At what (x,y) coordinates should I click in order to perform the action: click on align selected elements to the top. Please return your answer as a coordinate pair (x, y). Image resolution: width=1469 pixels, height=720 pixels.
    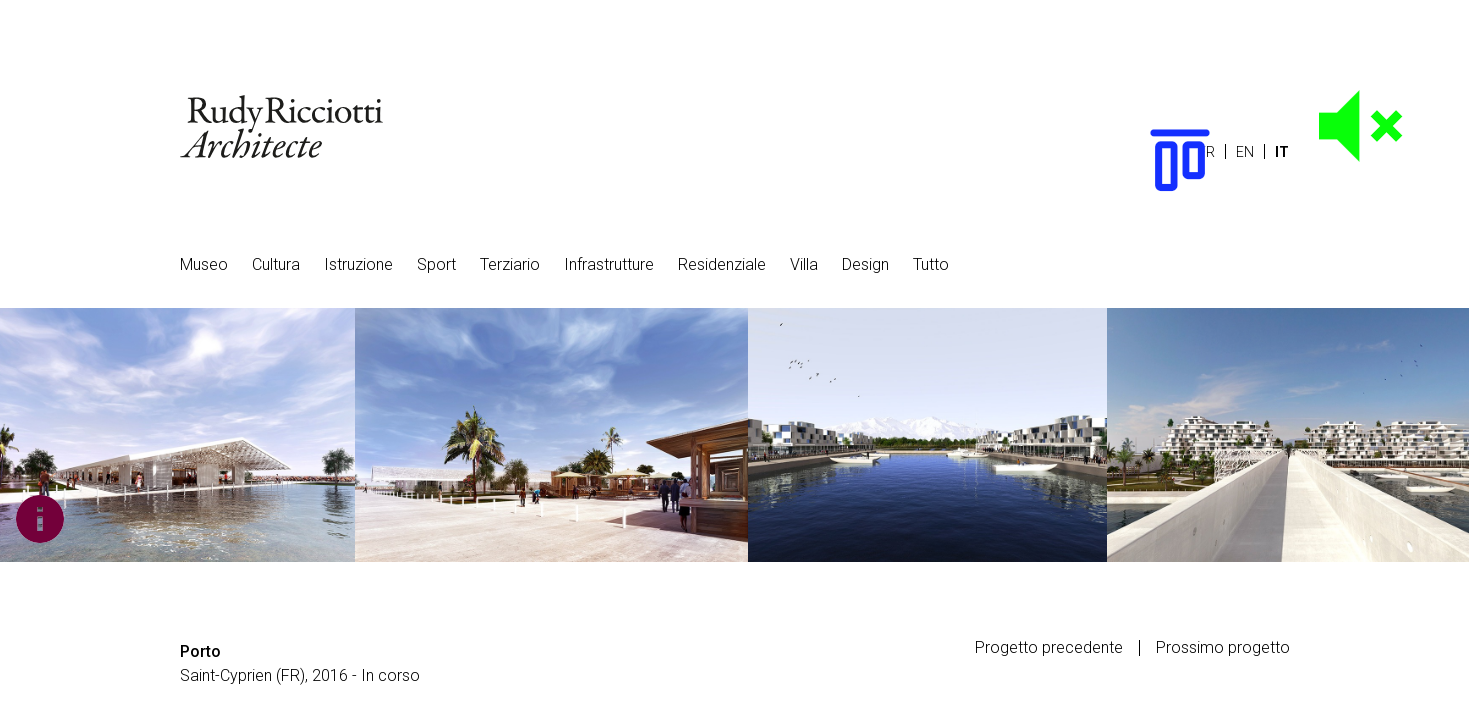
    Looking at the image, I should click on (1180, 159).